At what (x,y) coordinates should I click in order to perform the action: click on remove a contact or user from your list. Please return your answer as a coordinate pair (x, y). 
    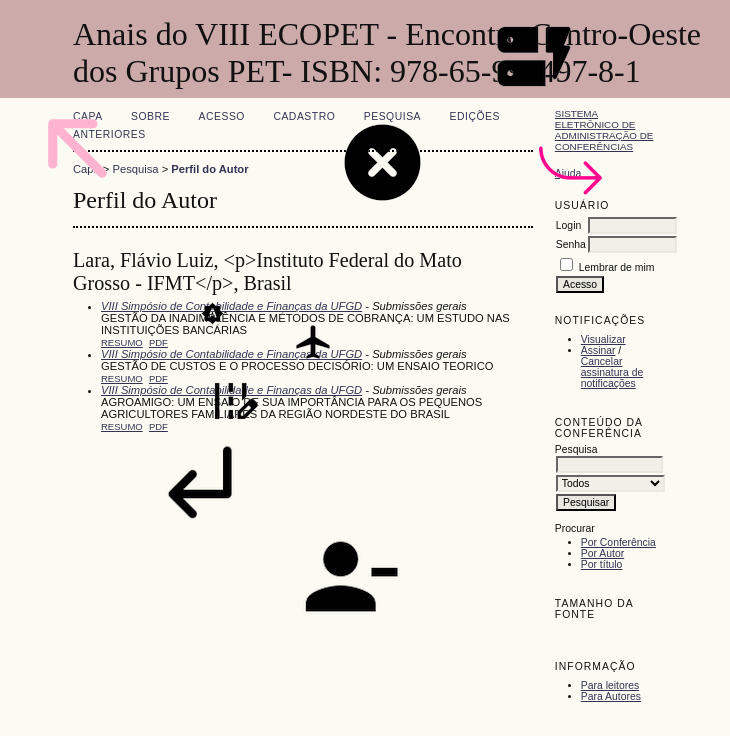
    Looking at the image, I should click on (349, 576).